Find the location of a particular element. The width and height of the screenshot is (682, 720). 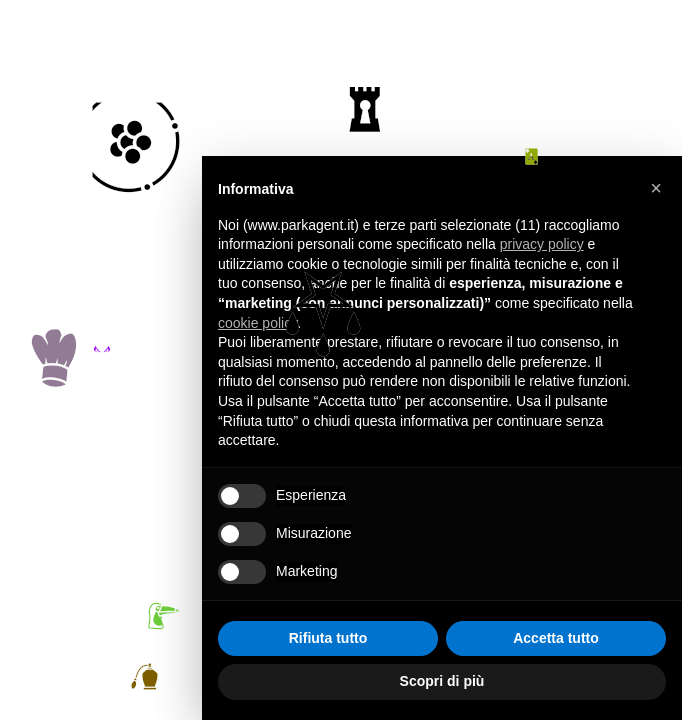

decorative toucan icon for a tropical-themed game or app is located at coordinates (164, 616).